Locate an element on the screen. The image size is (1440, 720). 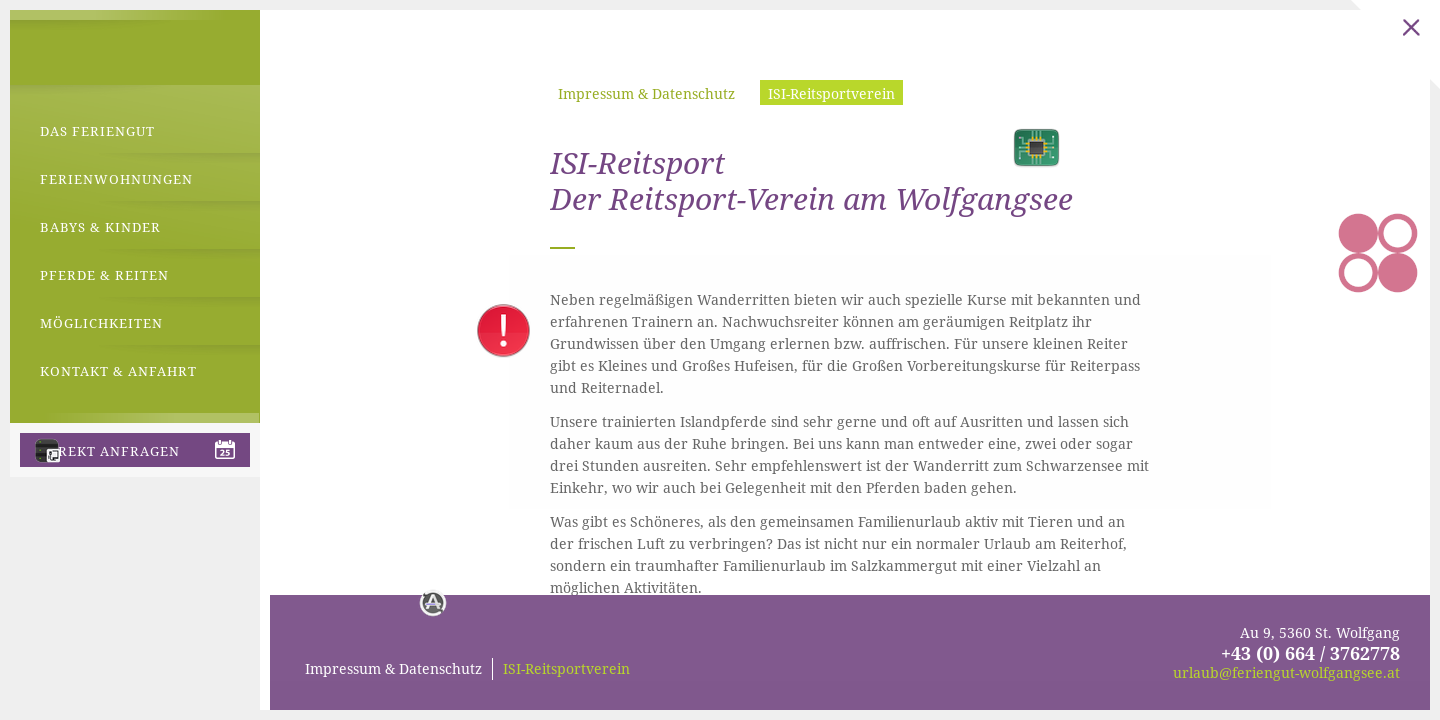
open cpu-x system information app is located at coordinates (1036, 147).